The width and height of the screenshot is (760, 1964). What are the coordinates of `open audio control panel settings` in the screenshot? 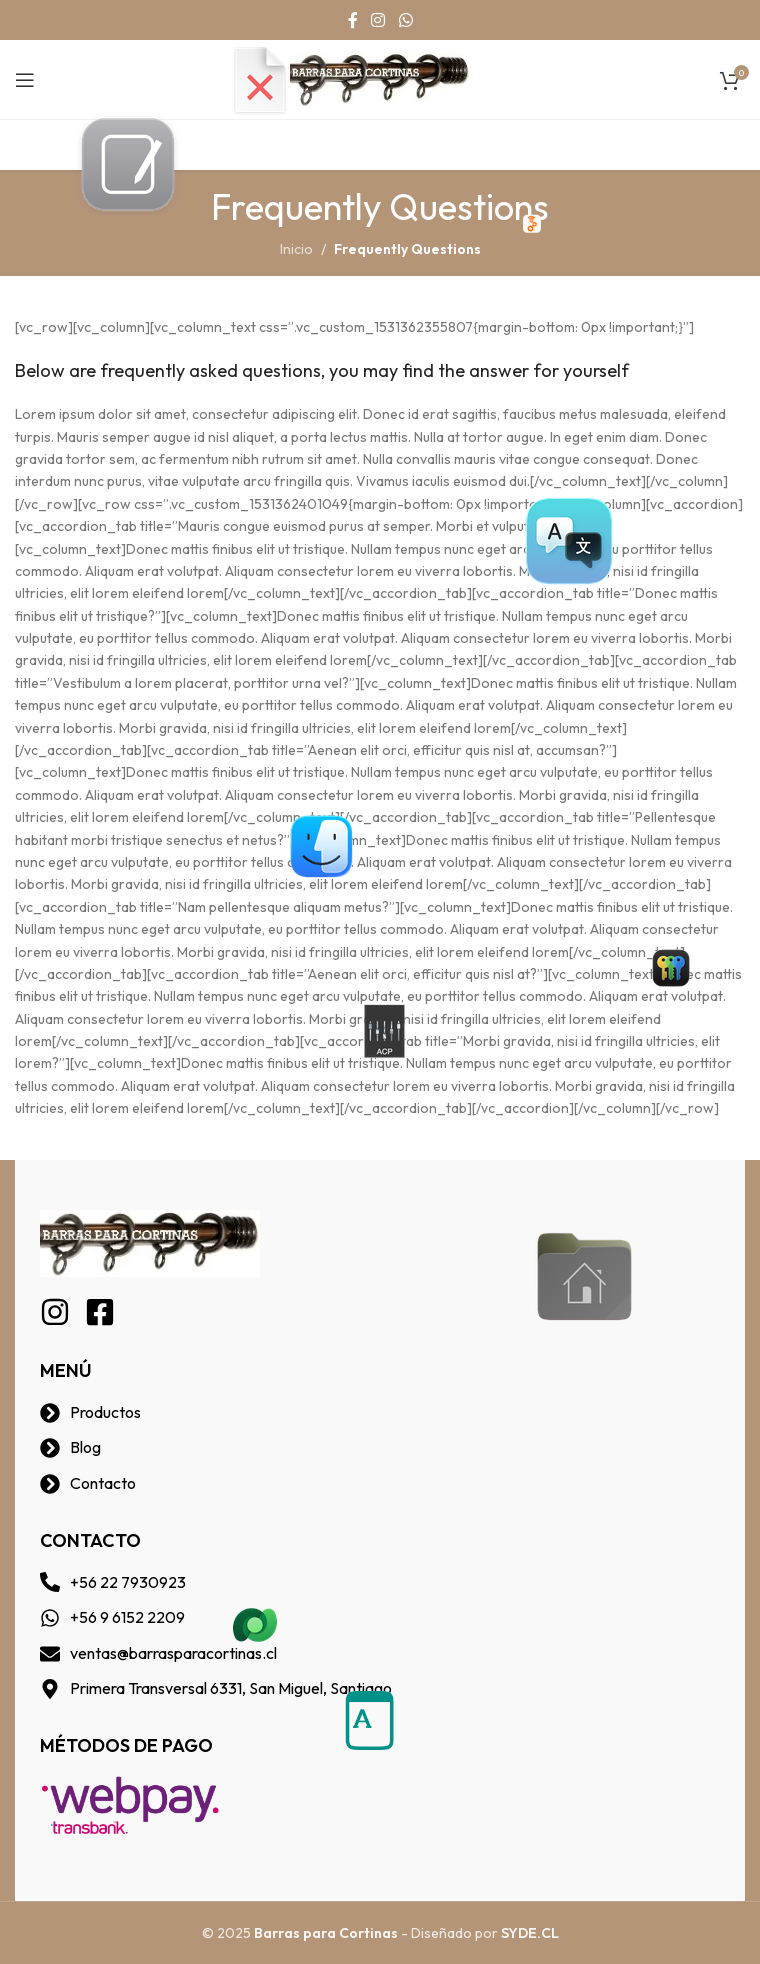 It's located at (384, 1032).